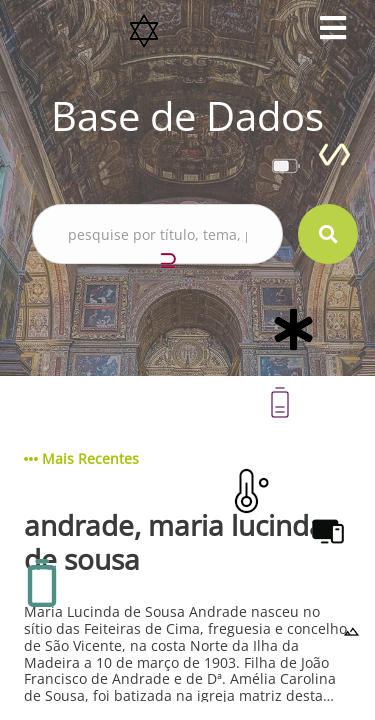  Describe the element at coordinates (351, 631) in the screenshot. I see `view landscape orientation photos` at that location.